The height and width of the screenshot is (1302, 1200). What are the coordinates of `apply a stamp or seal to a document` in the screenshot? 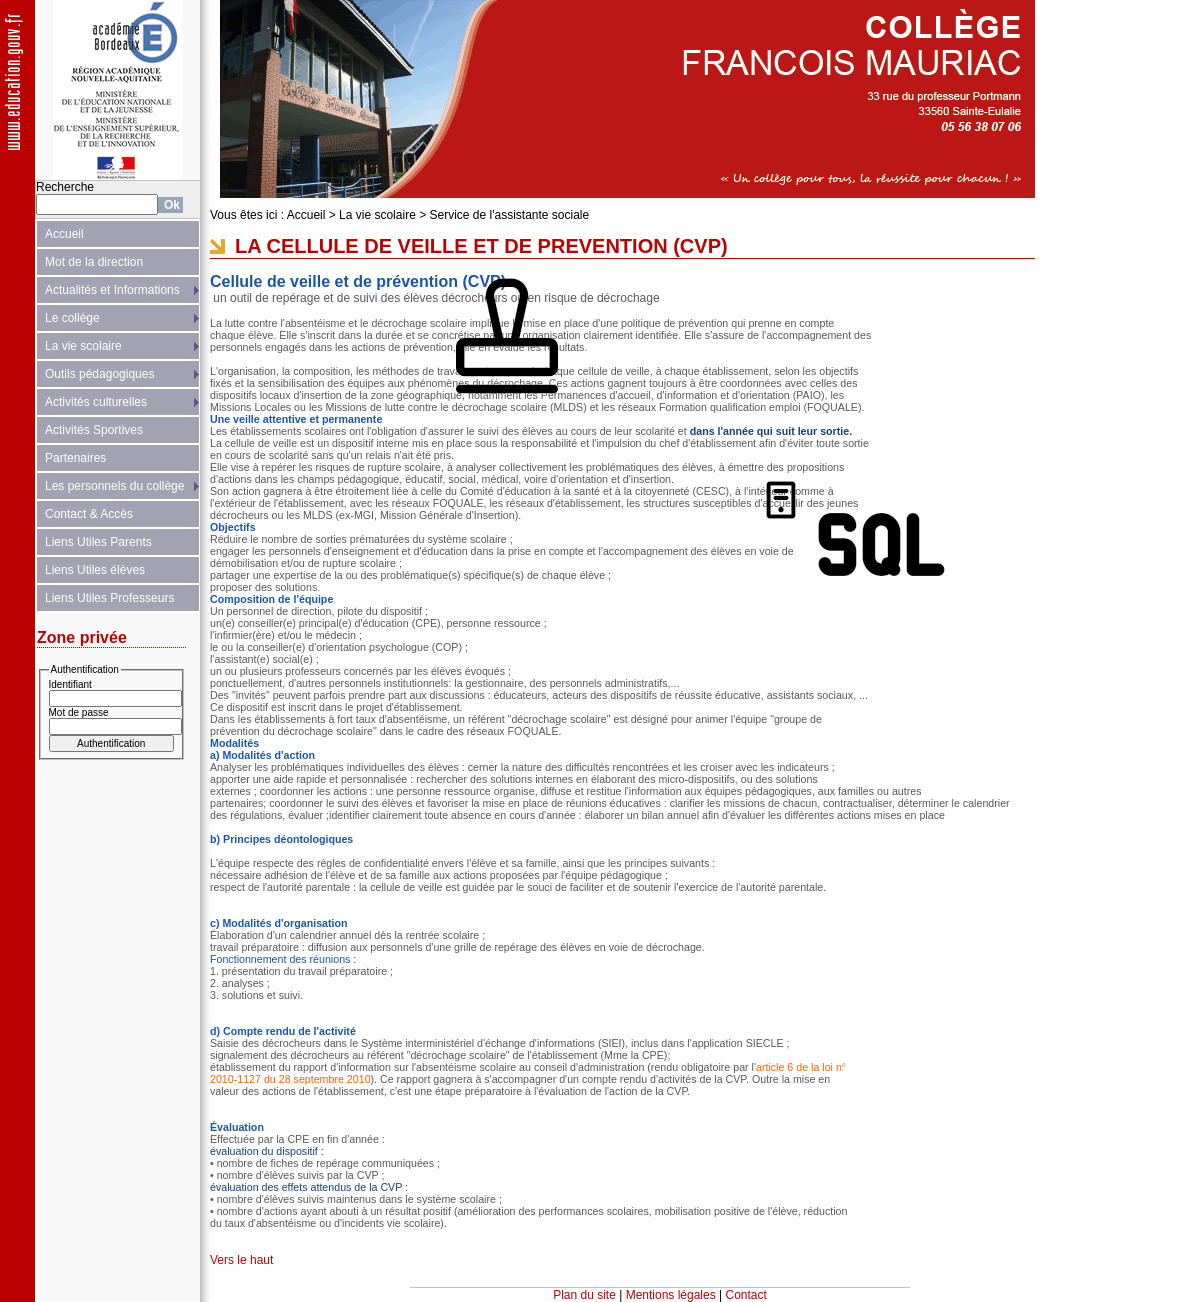 It's located at (507, 338).